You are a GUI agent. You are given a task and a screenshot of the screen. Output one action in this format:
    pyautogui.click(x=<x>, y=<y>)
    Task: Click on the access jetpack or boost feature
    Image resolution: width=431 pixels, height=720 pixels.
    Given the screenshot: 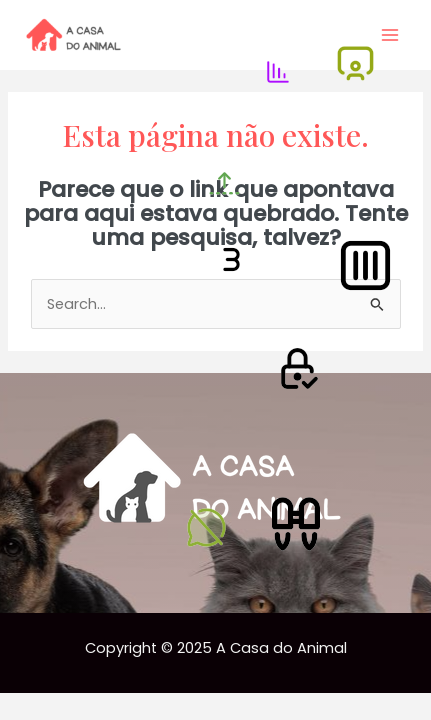 What is the action you would take?
    pyautogui.click(x=296, y=524)
    